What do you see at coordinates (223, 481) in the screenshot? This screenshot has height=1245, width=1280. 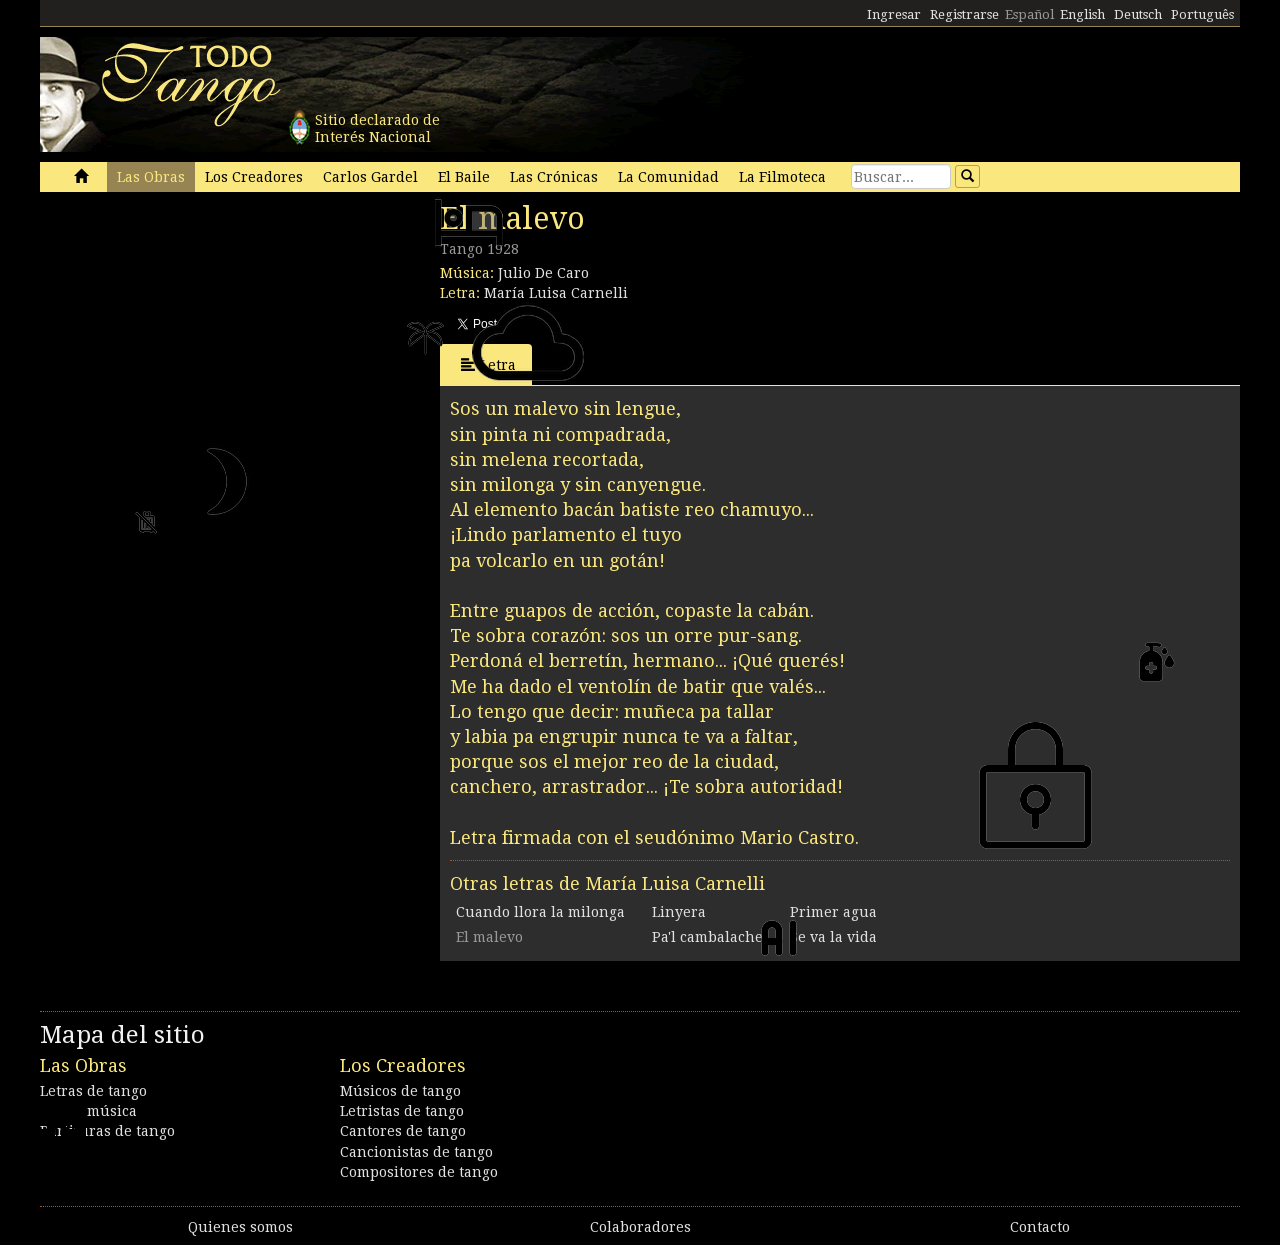 I see `toggle dark mode or night theme` at bounding box center [223, 481].